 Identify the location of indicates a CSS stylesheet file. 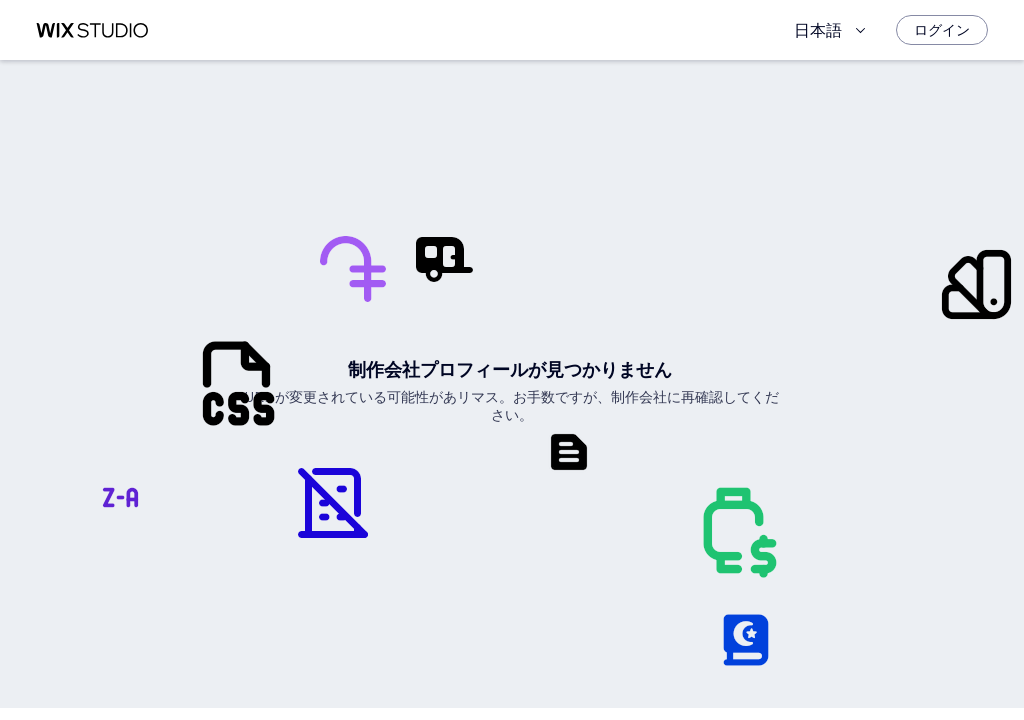
(236, 383).